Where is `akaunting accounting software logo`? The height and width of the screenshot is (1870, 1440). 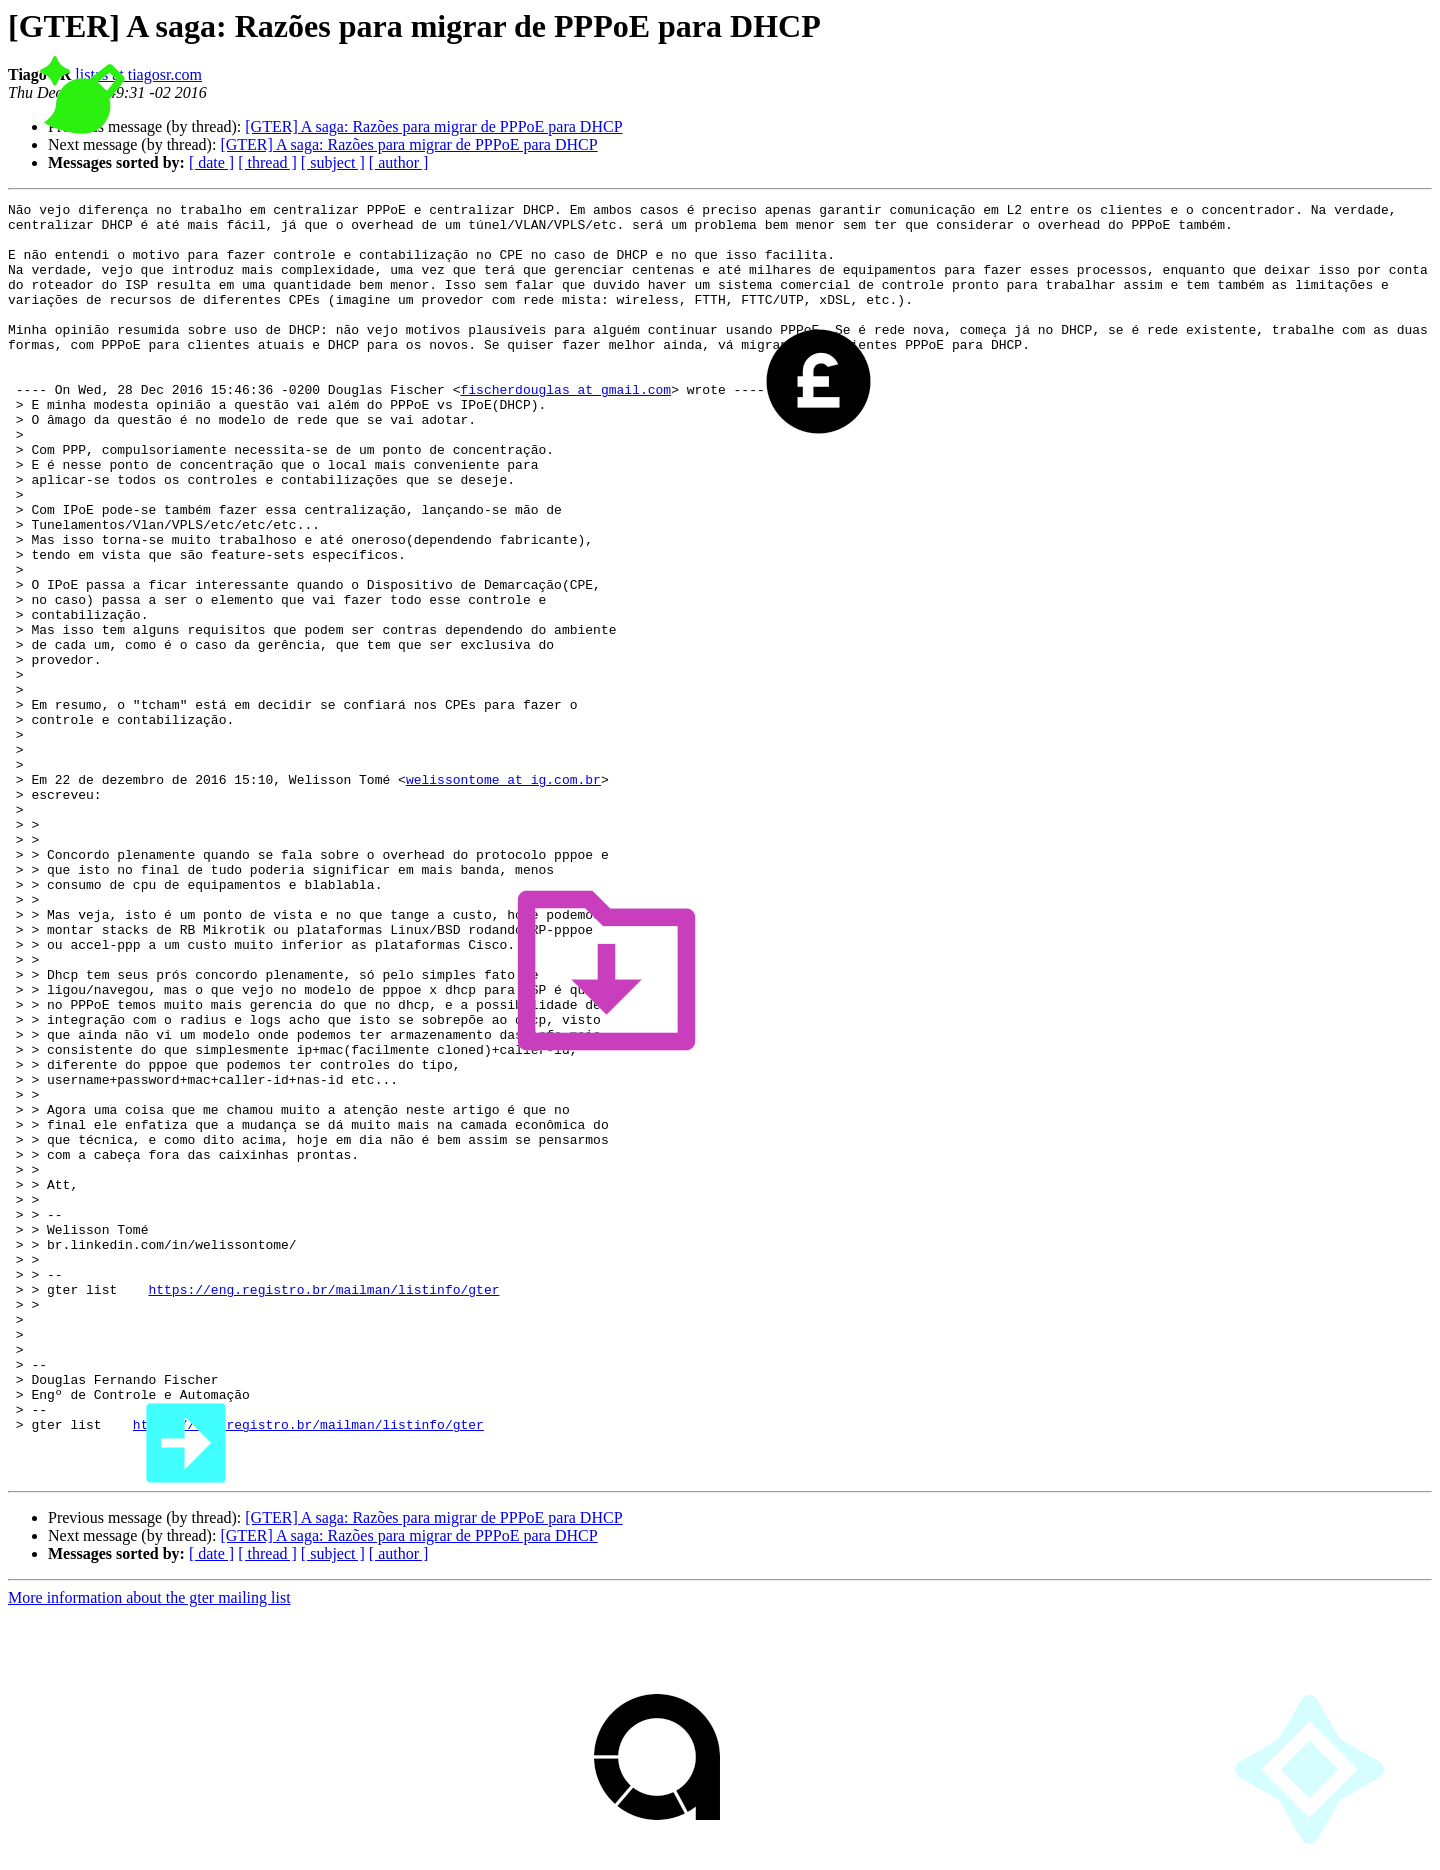
akaunting accounting software logo is located at coordinates (657, 1757).